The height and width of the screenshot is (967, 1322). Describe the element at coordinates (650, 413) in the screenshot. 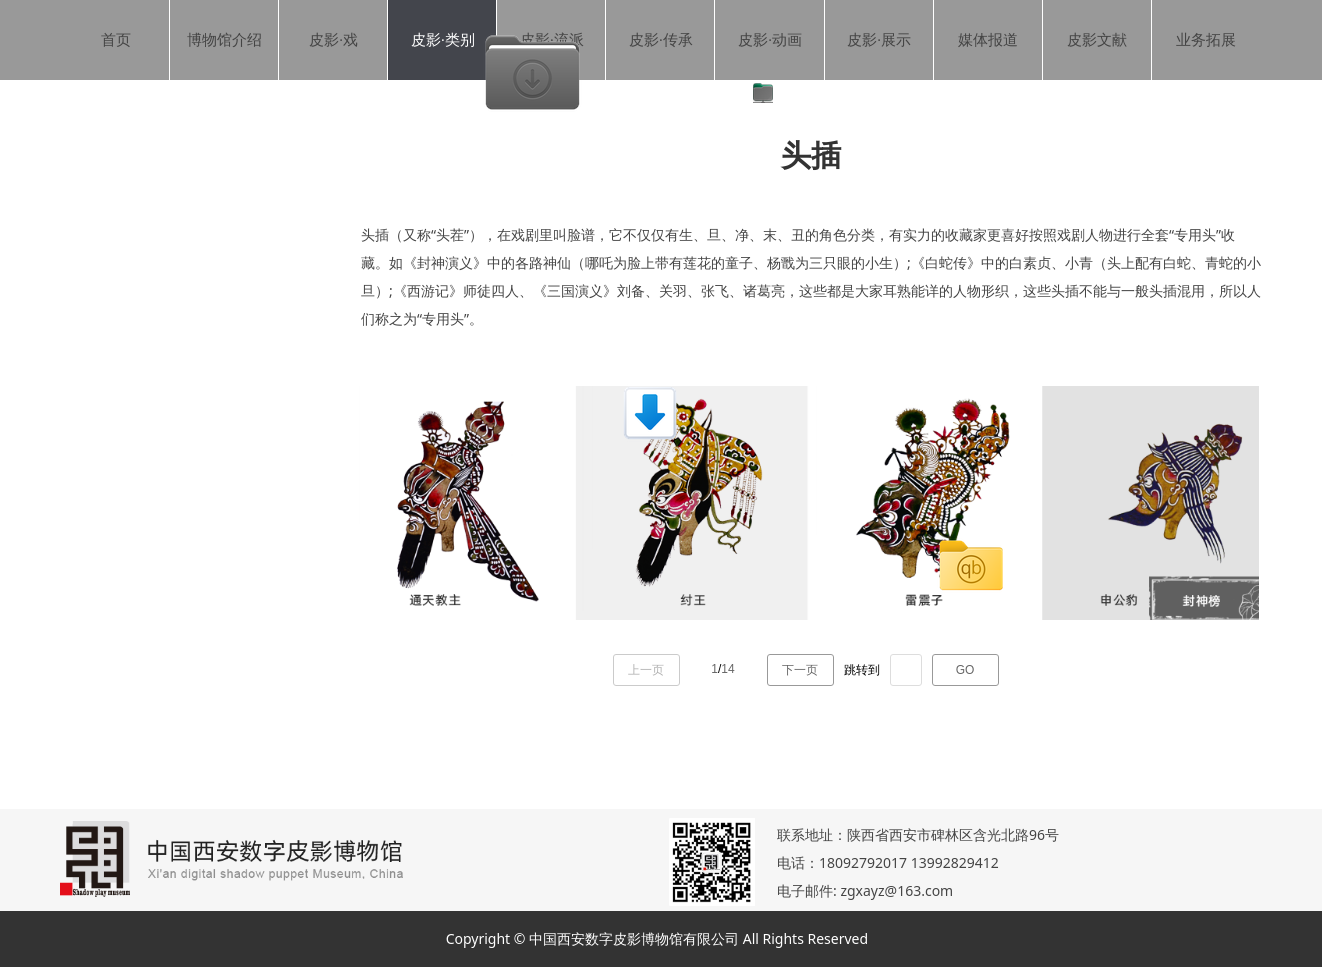

I see `download a file or content` at that location.